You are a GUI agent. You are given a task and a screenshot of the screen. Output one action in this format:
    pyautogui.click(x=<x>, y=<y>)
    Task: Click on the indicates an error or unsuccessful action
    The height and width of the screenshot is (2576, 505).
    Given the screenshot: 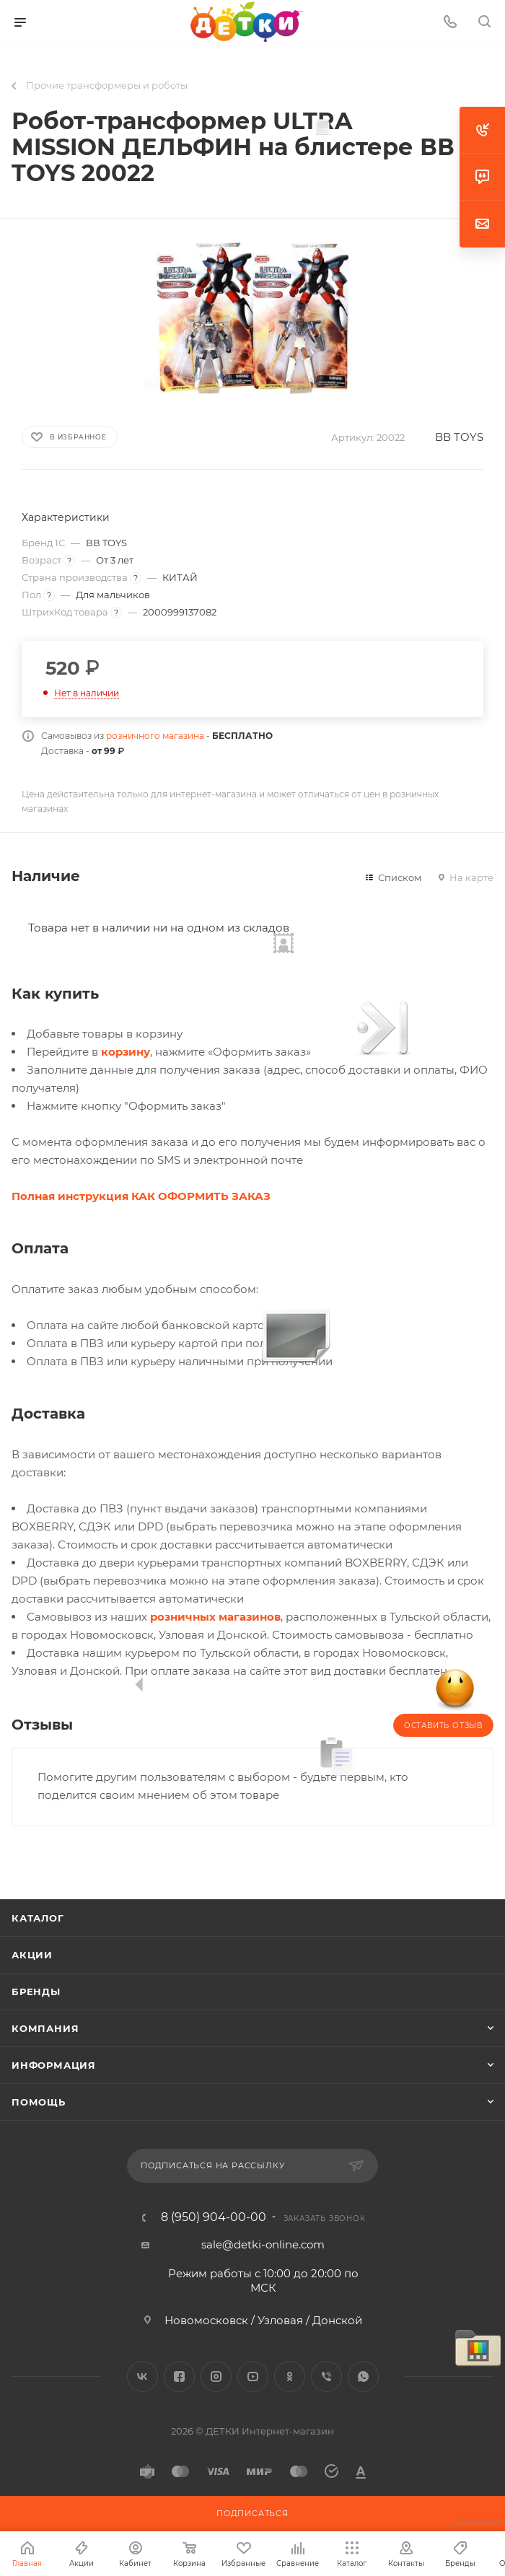 What is the action you would take?
    pyautogui.click(x=455, y=1690)
    